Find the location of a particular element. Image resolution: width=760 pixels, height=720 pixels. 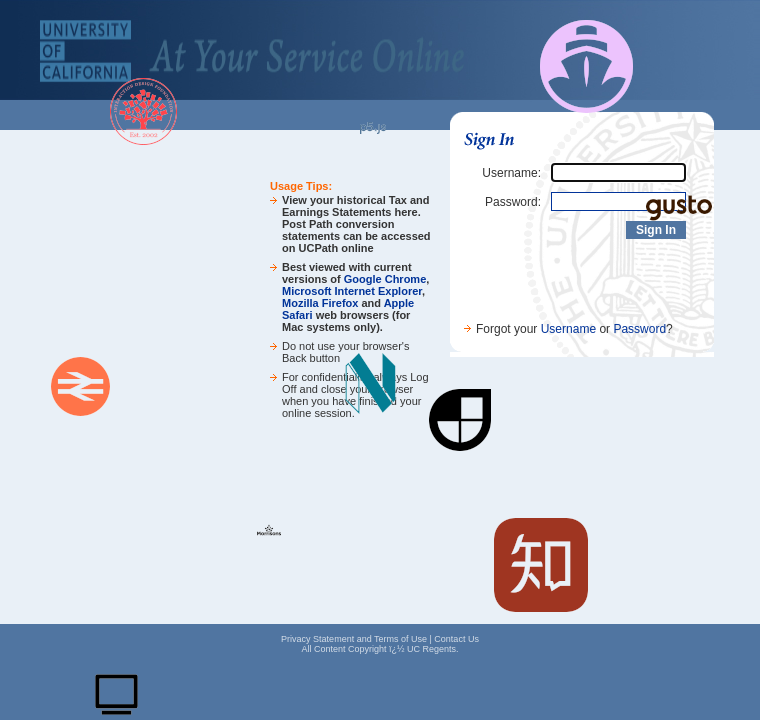

access tv or display settings is located at coordinates (116, 693).